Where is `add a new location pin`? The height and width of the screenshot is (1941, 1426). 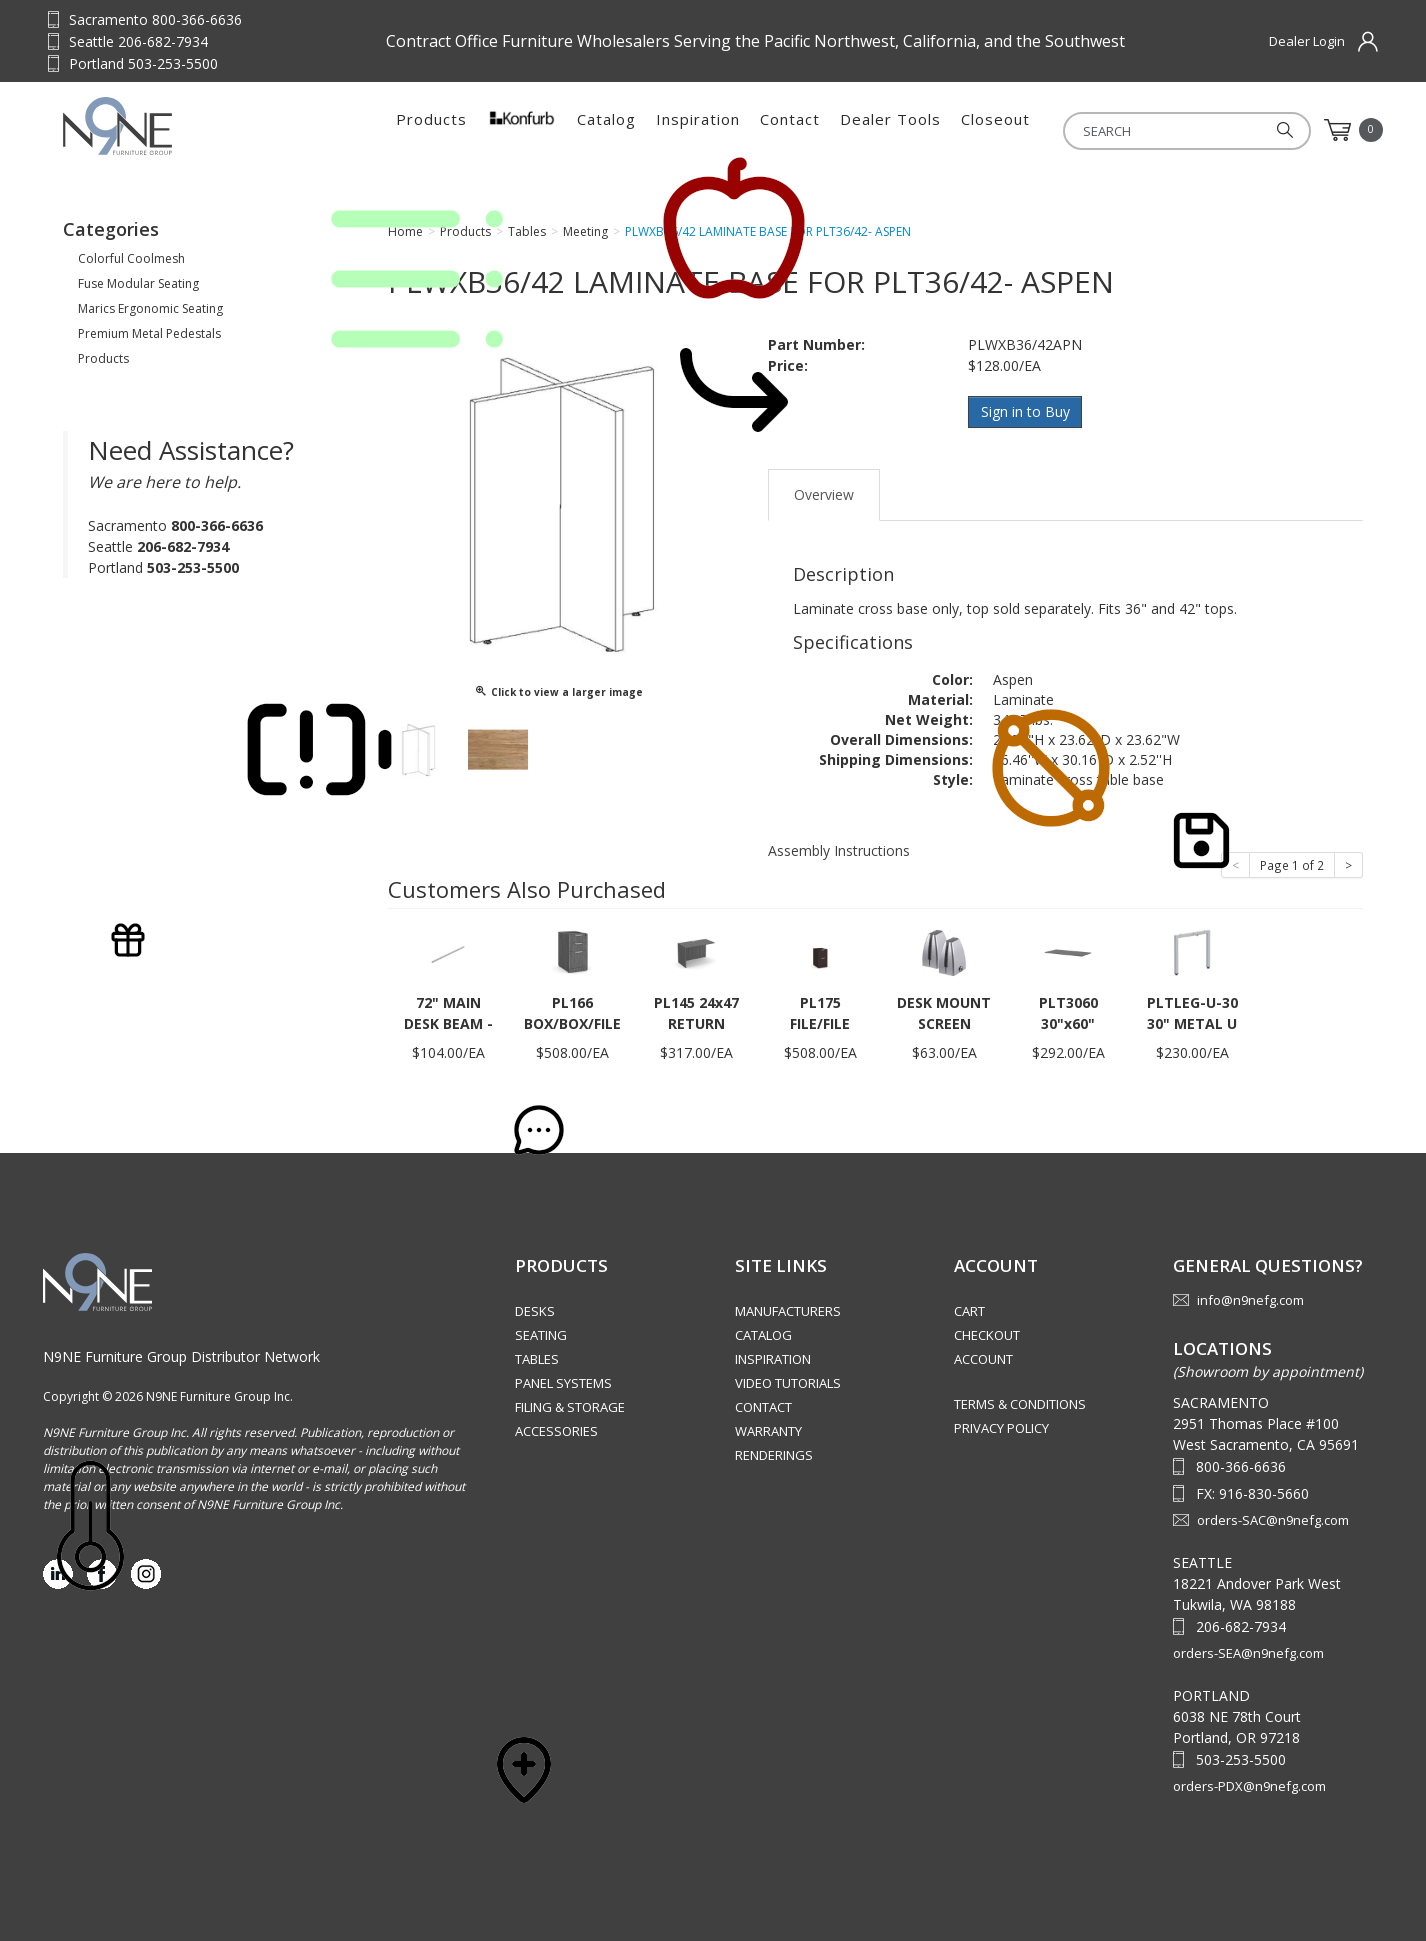 add a new location pin is located at coordinates (524, 1770).